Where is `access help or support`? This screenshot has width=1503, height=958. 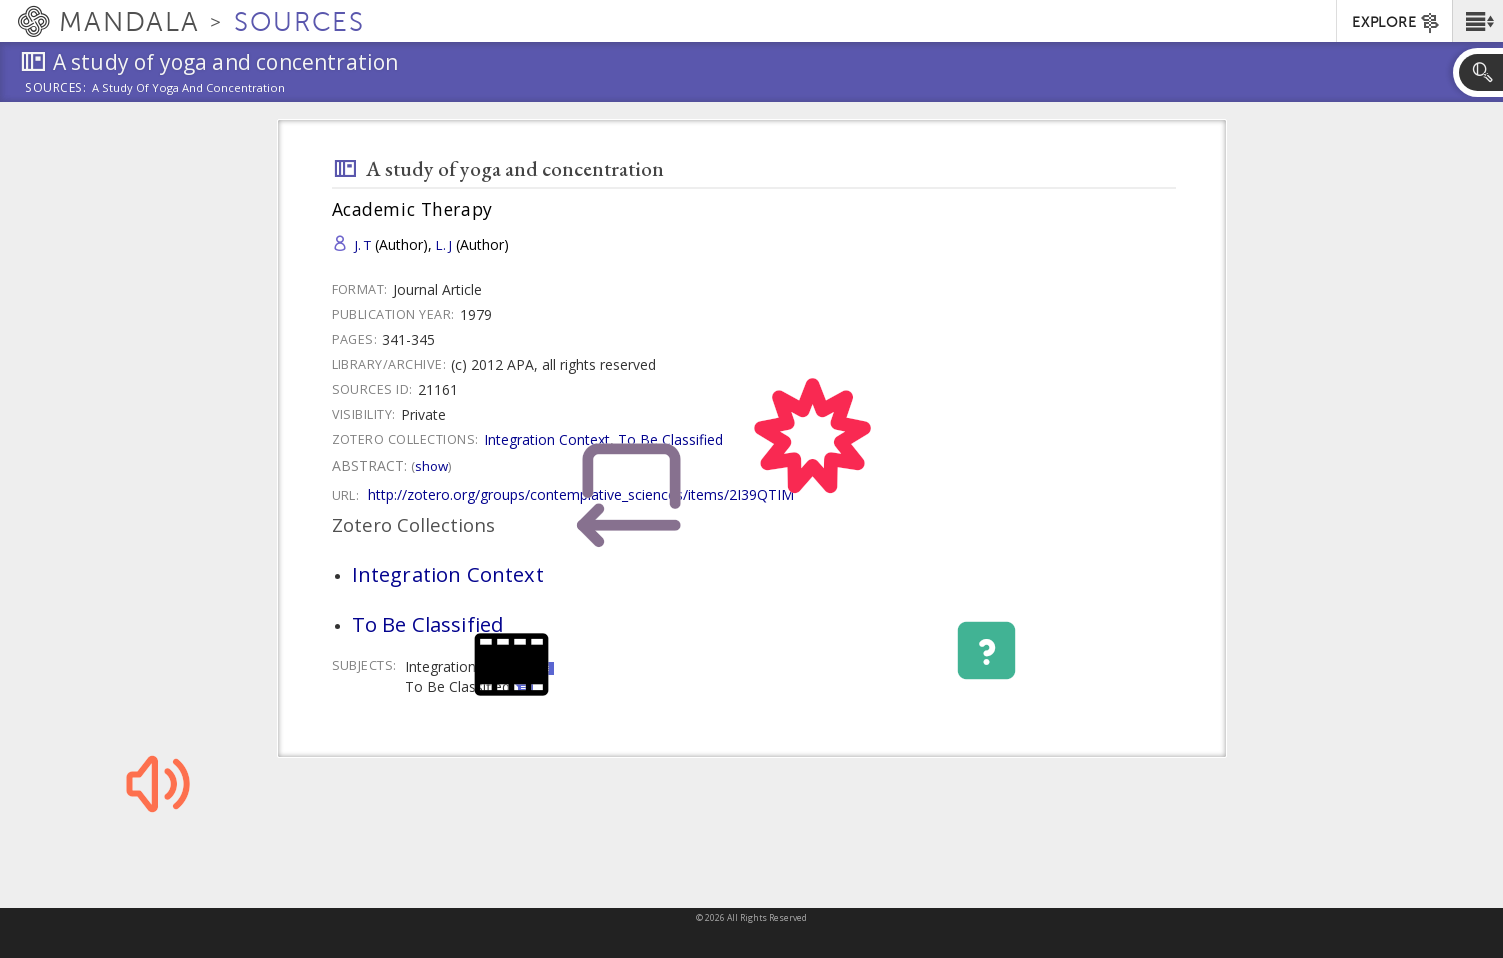 access help or support is located at coordinates (986, 650).